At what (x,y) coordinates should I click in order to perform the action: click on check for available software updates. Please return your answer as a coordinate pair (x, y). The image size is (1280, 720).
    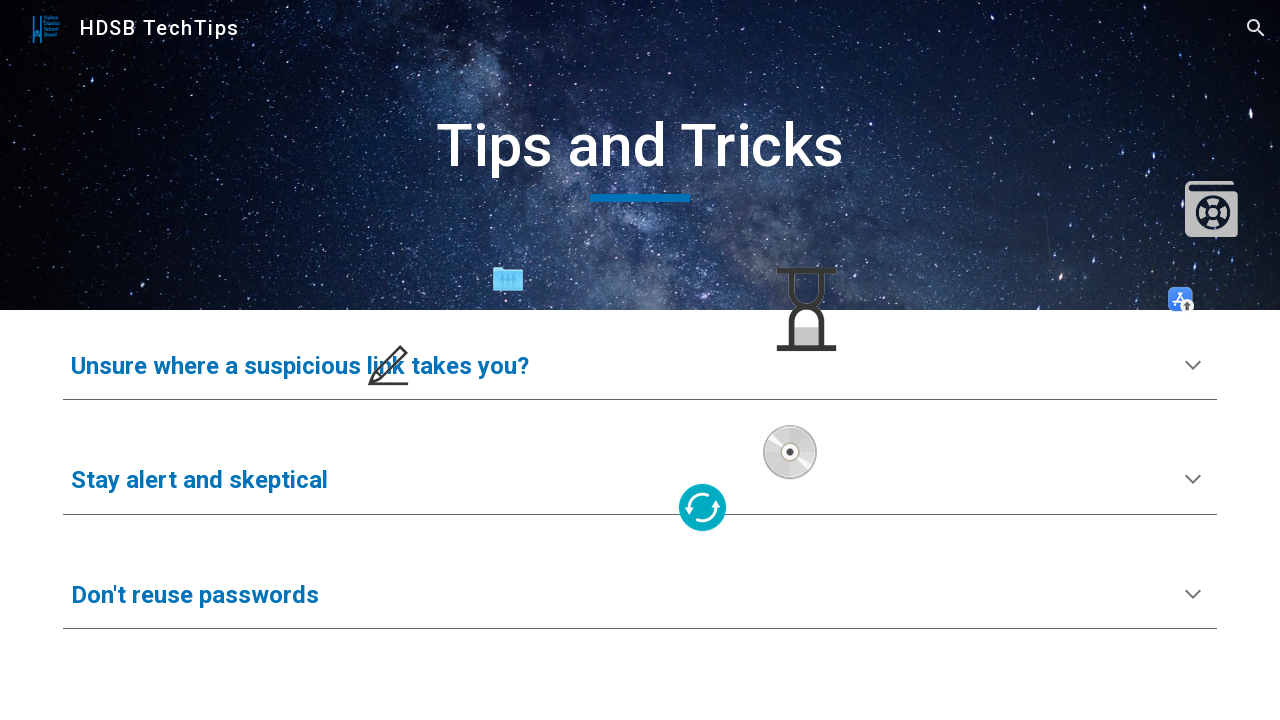
    Looking at the image, I should click on (1180, 299).